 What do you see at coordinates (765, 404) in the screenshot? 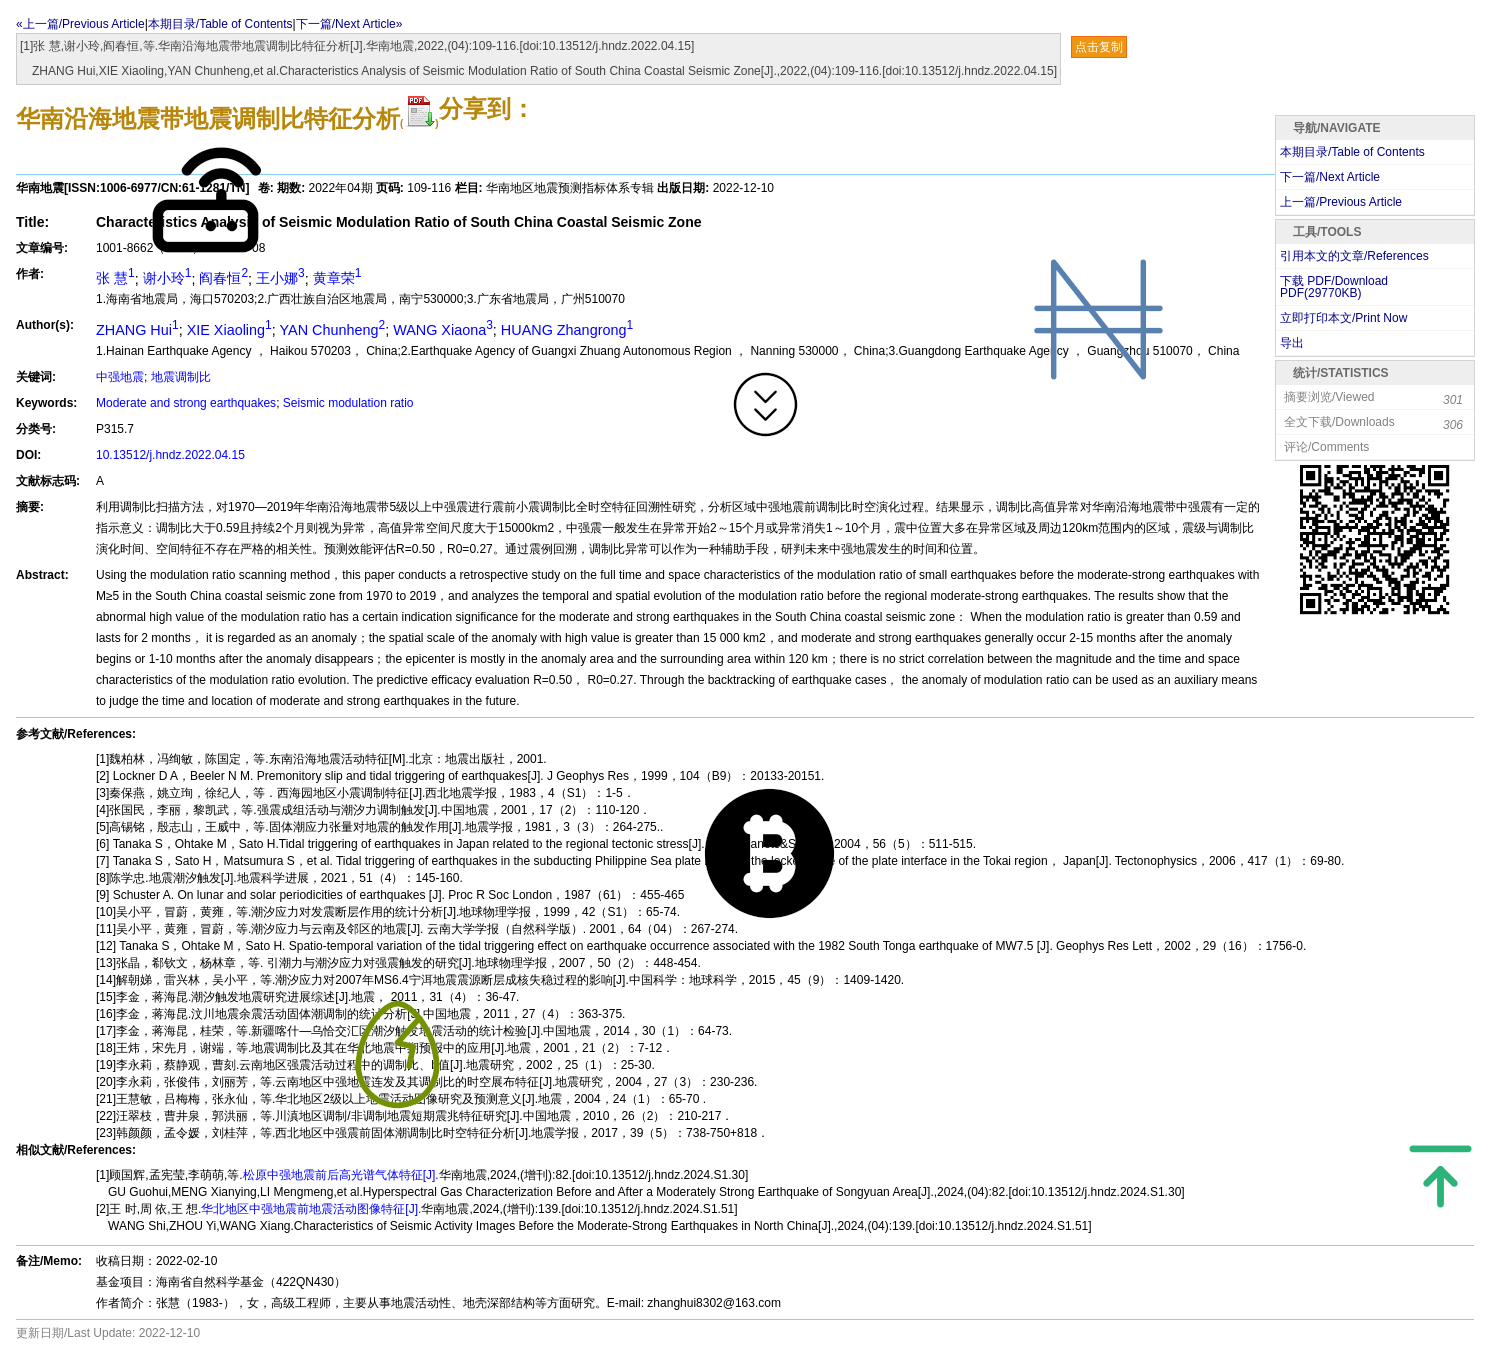
I see `expand all content below` at bounding box center [765, 404].